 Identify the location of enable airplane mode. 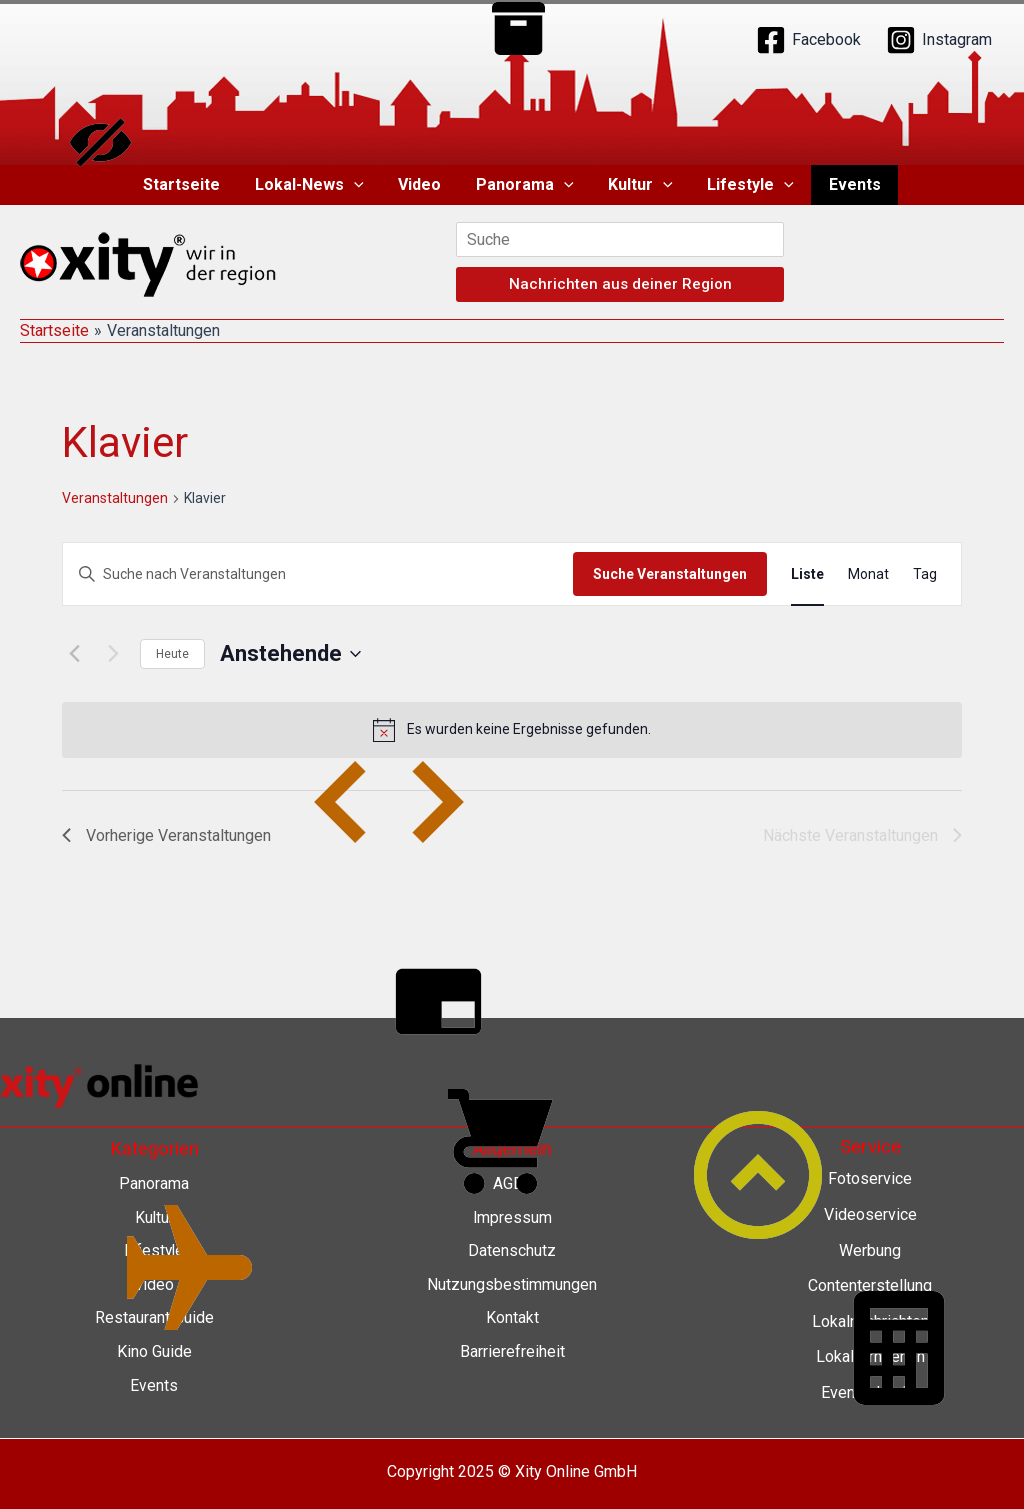
(189, 1267).